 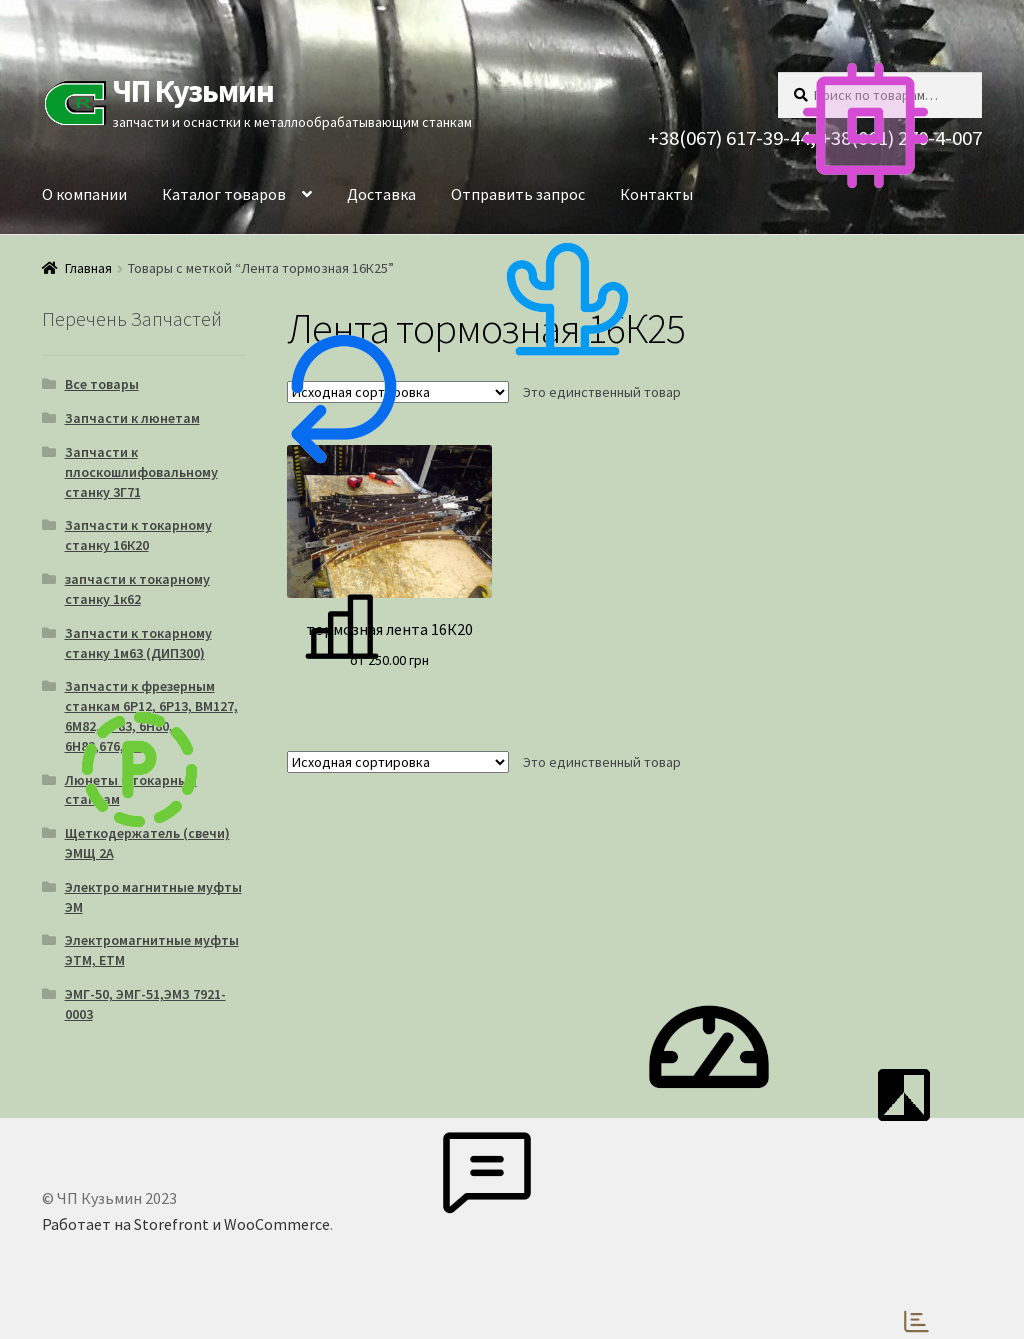 I want to click on repeat or iterate through a process, so click(x=344, y=399).